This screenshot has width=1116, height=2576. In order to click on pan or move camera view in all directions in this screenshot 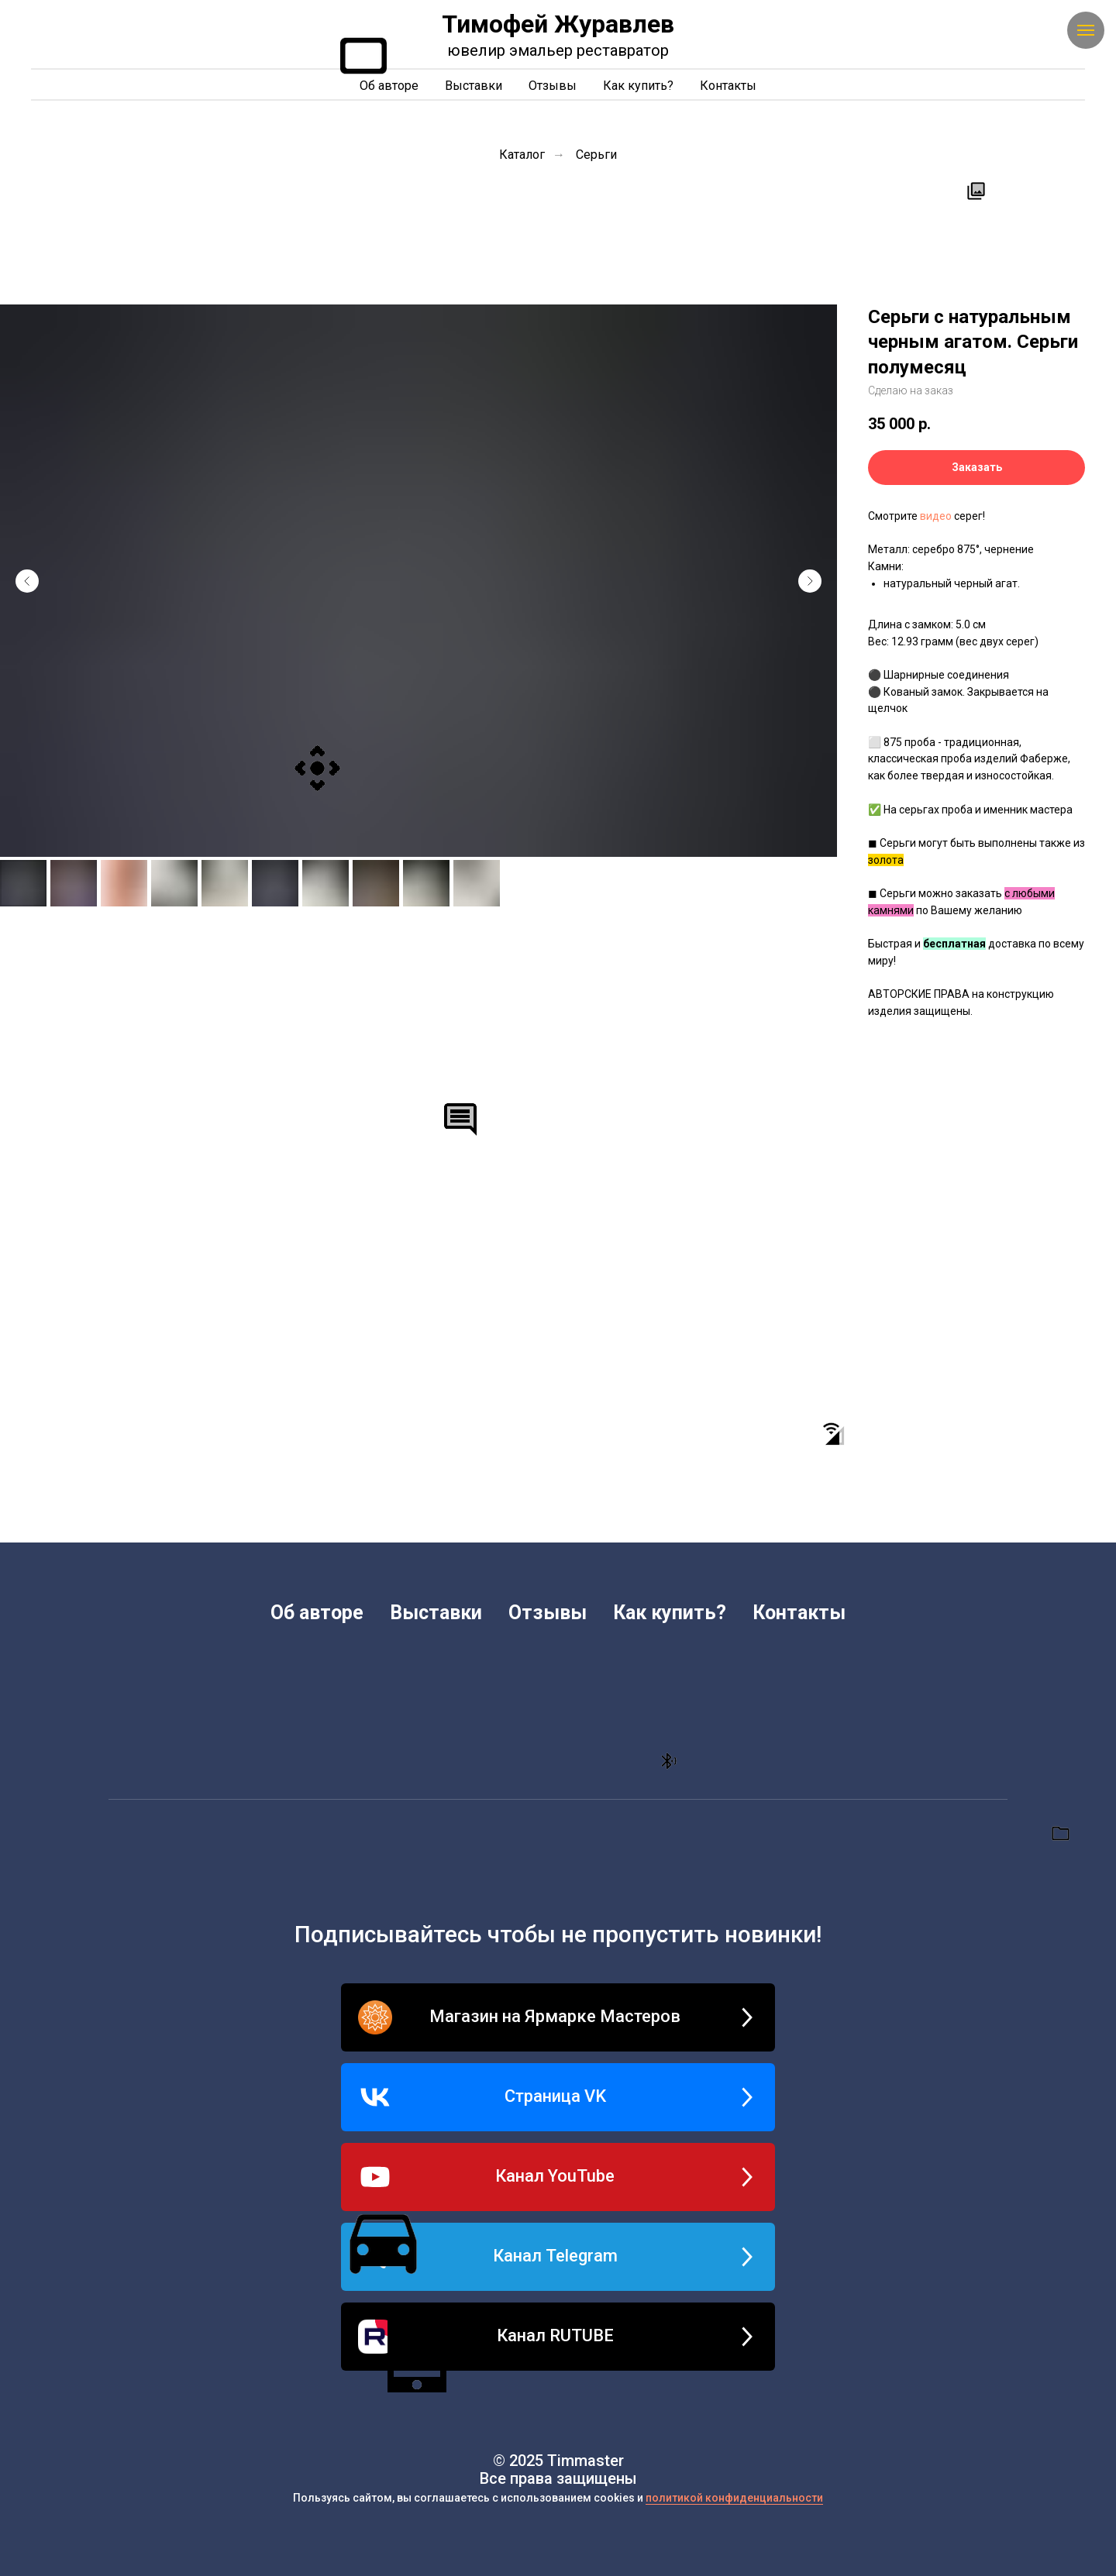, I will do `click(317, 768)`.